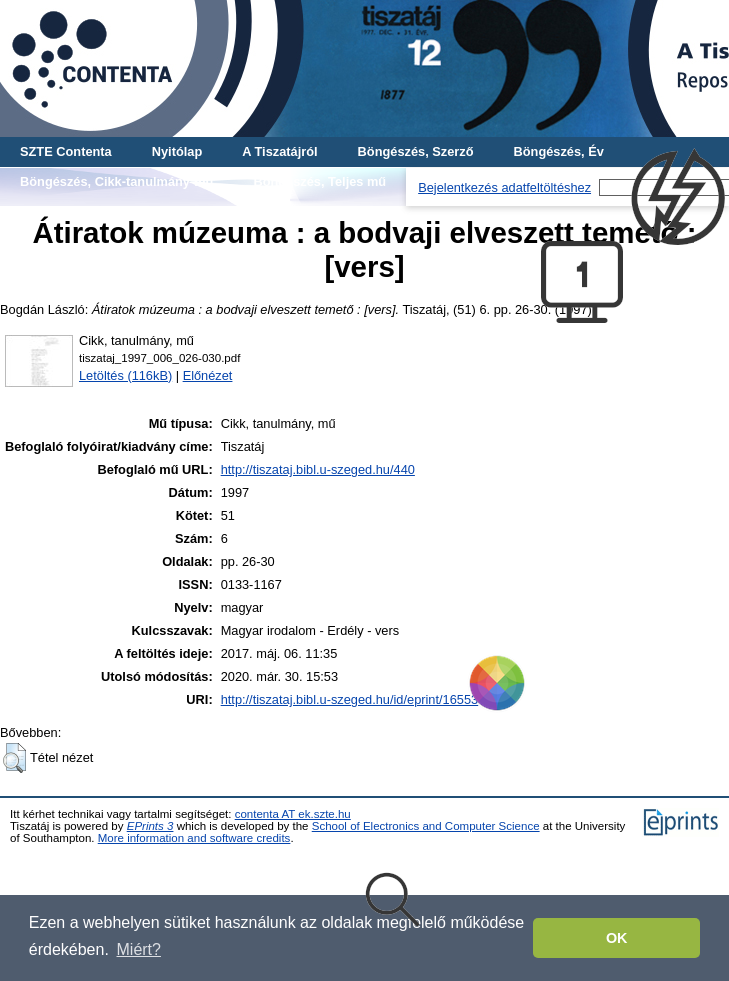 This screenshot has height=981, width=729. I want to click on search system preferences or settings, so click(392, 899).